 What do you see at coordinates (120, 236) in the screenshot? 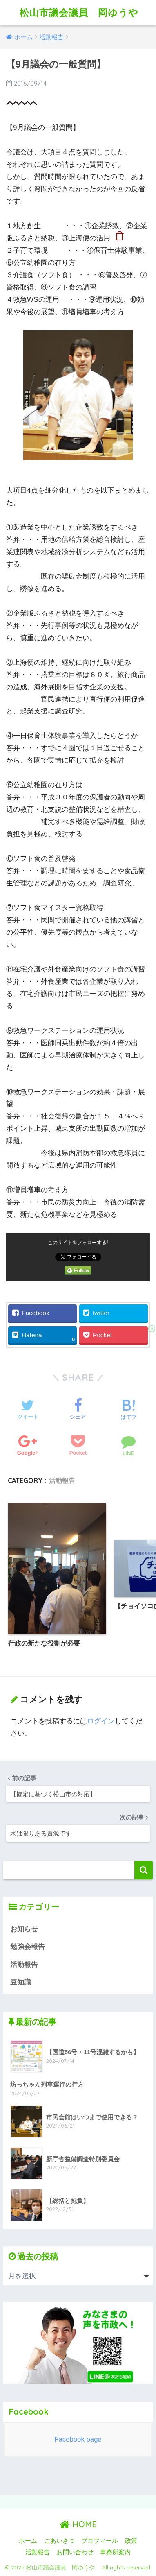
I see `delete selected item` at bounding box center [120, 236].